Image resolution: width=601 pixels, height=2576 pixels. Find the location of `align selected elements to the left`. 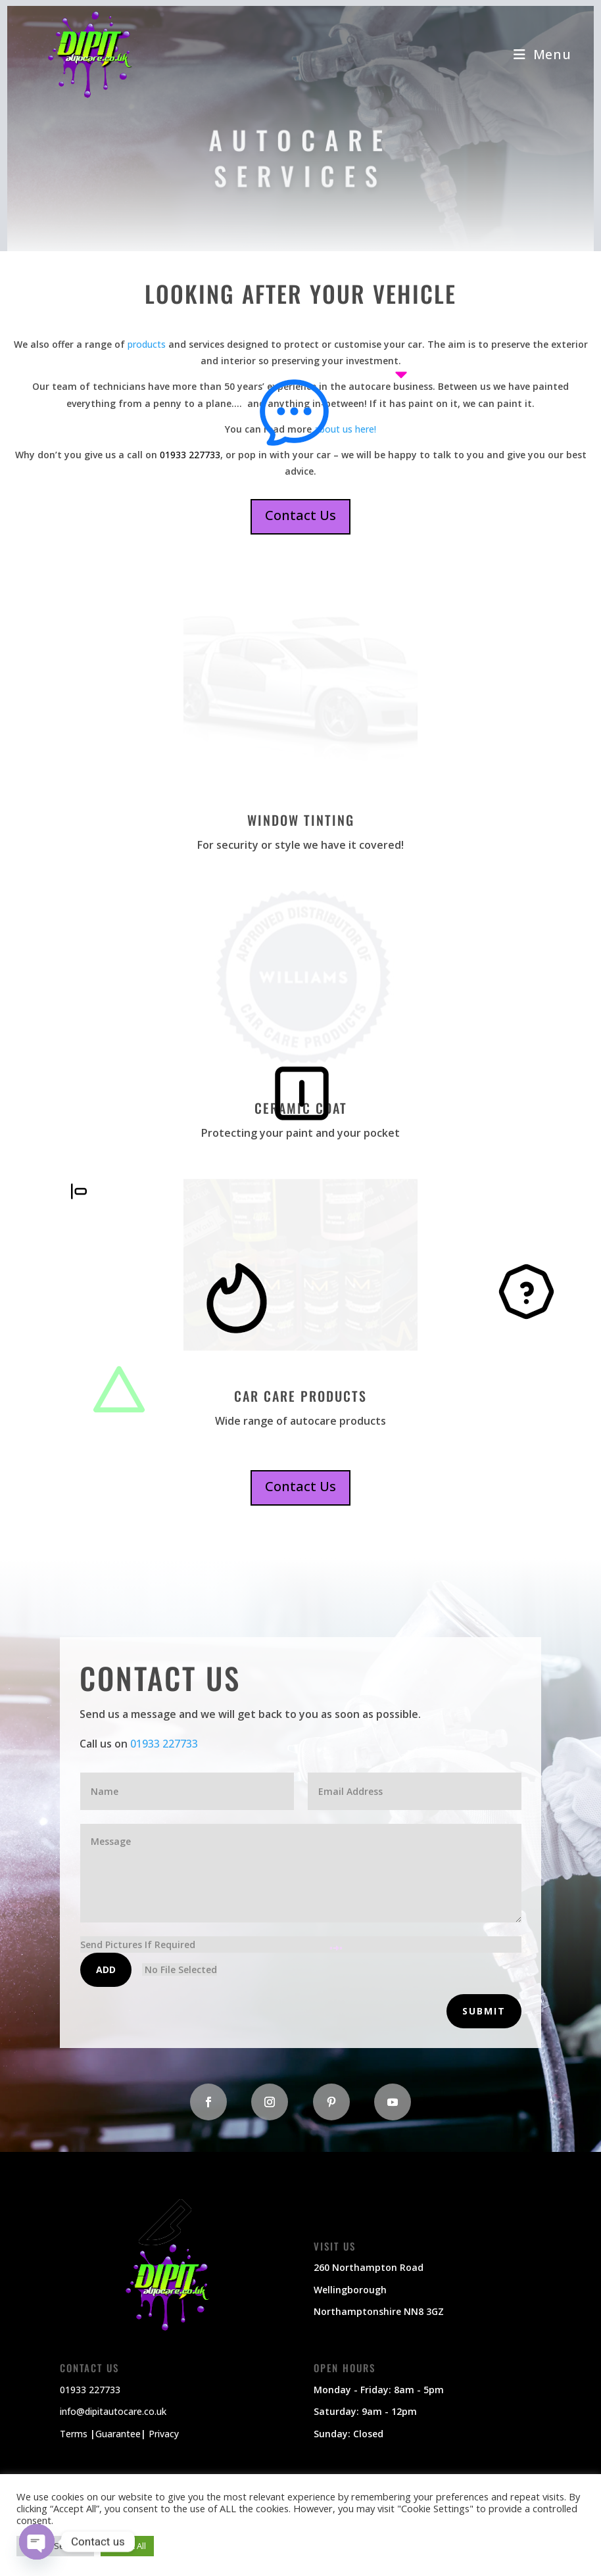

align selected elements to the left is located at coordinates (79, 1191).